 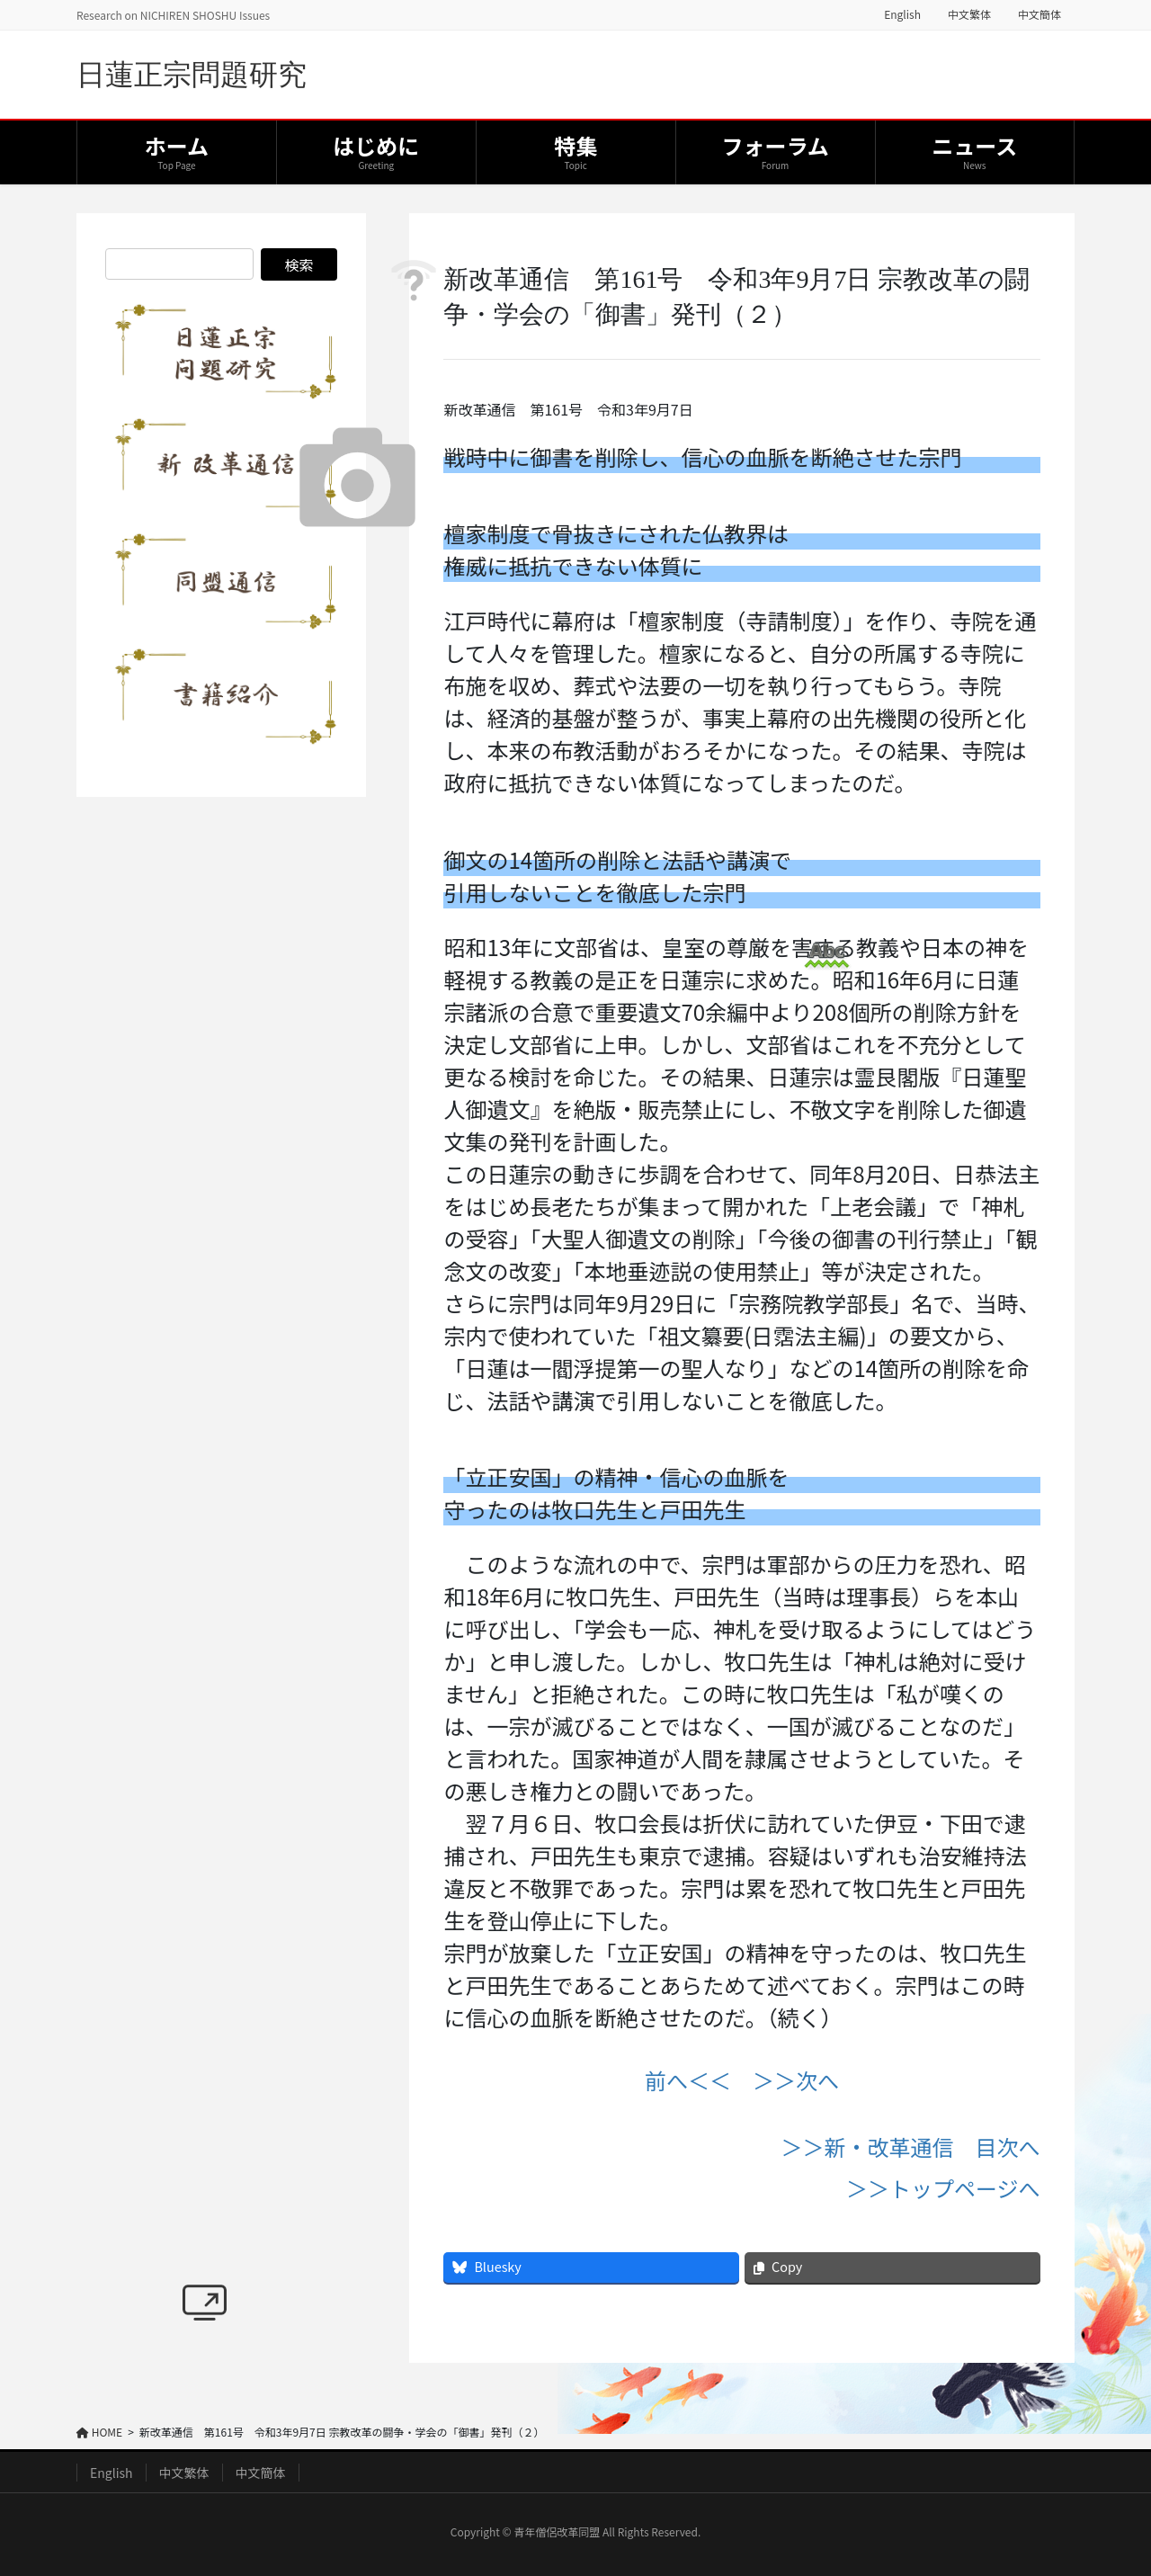 What do you see at coordinates (827, 956) in the screenshot?
I see `check spelling in document` at bounding box center [827, 956].